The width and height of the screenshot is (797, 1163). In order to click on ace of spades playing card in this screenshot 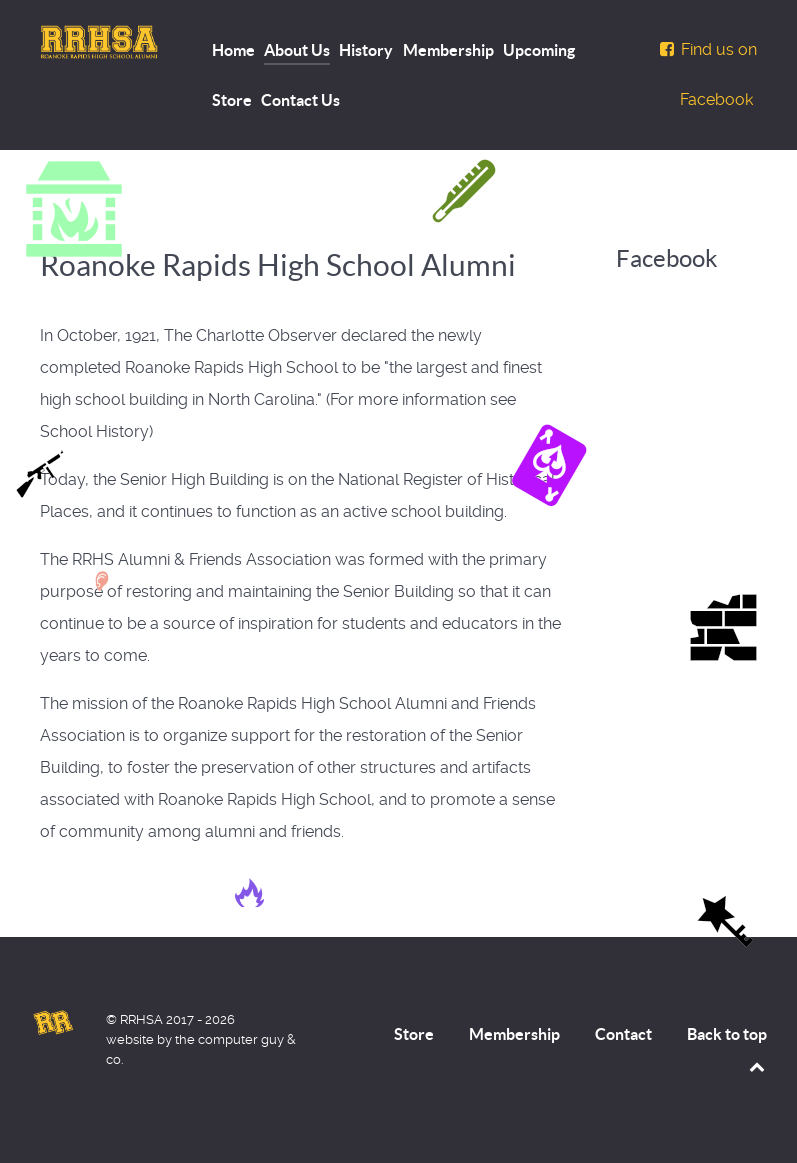, I will do `click(549, 465)`.